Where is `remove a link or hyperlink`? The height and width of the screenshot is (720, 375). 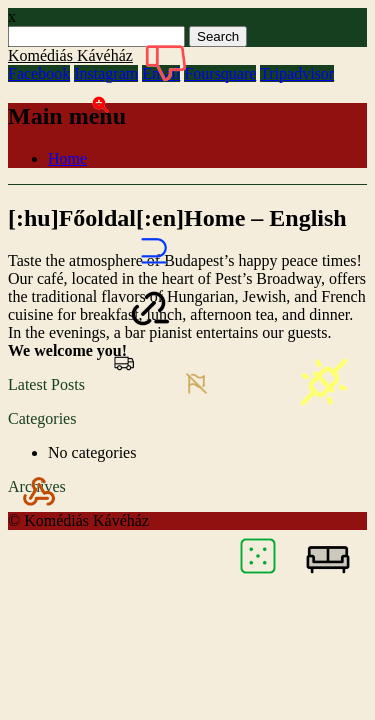 remove a link or hyperlink is located at coordinates (148, 308).